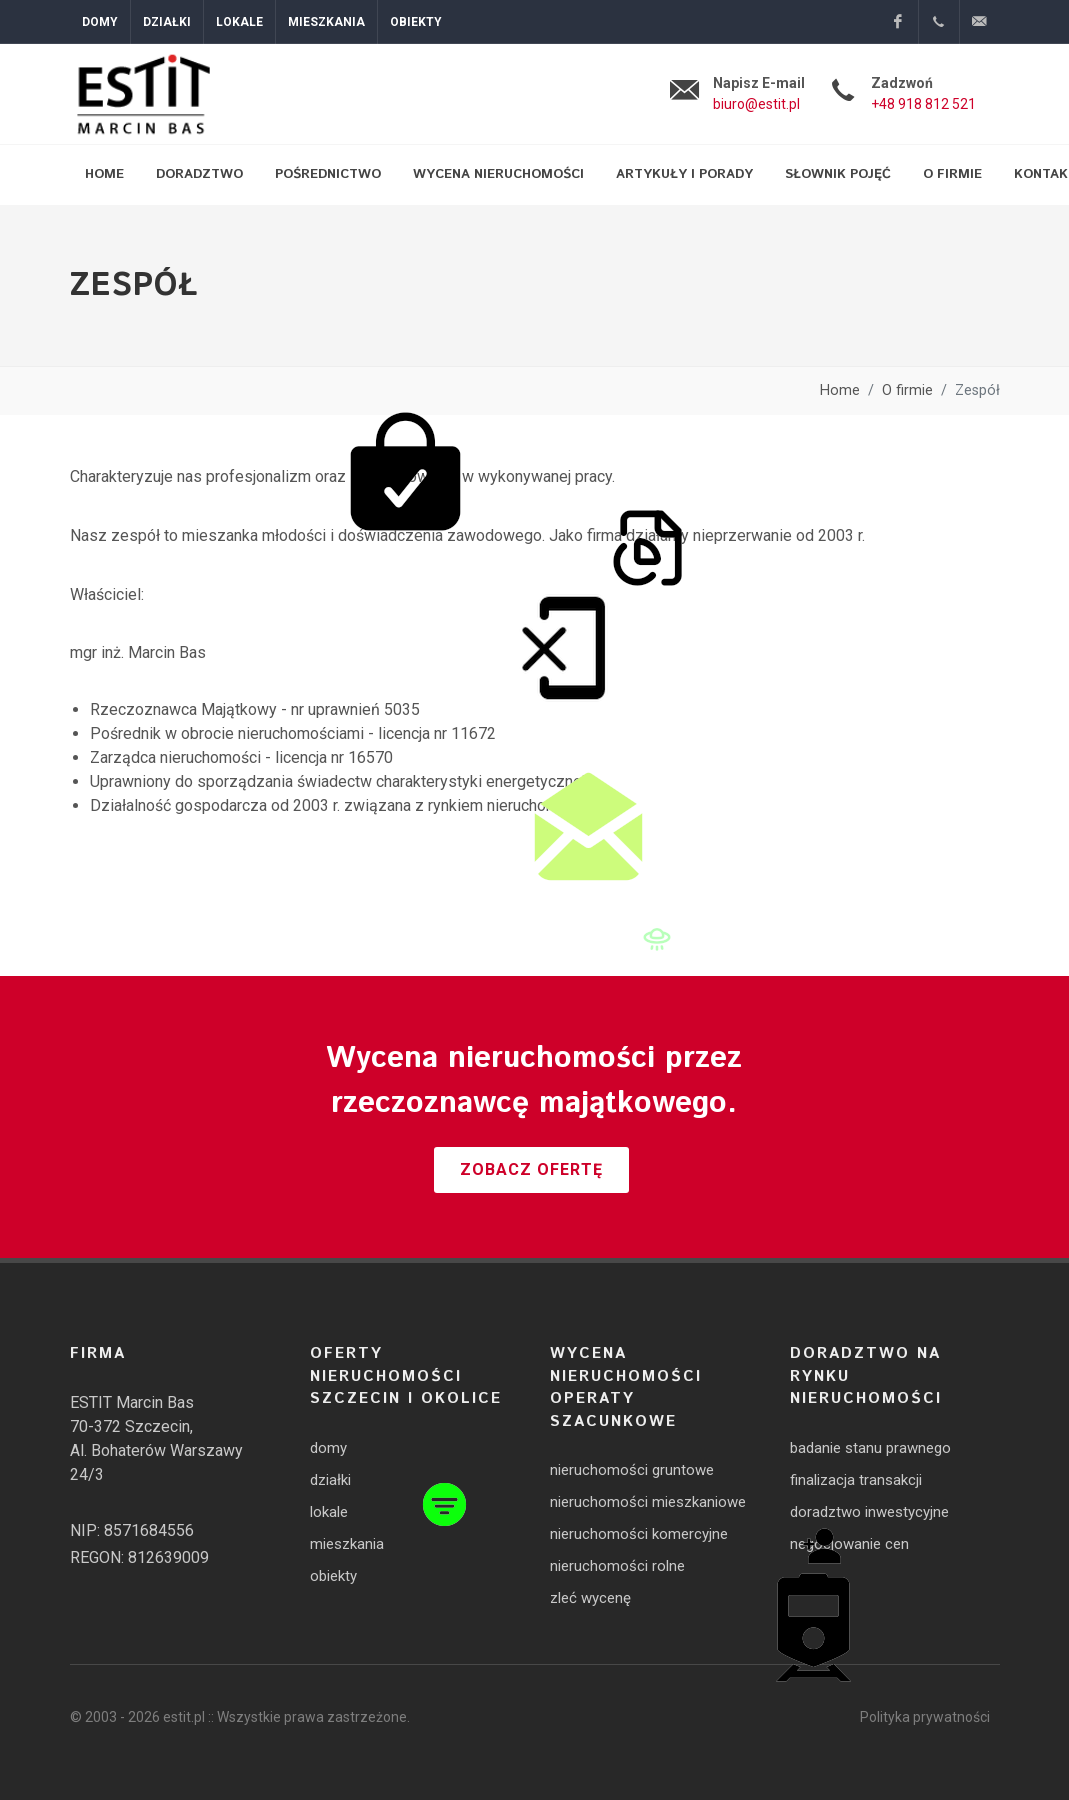  I want to click on add a new contact or friend, so click(822, 1546).